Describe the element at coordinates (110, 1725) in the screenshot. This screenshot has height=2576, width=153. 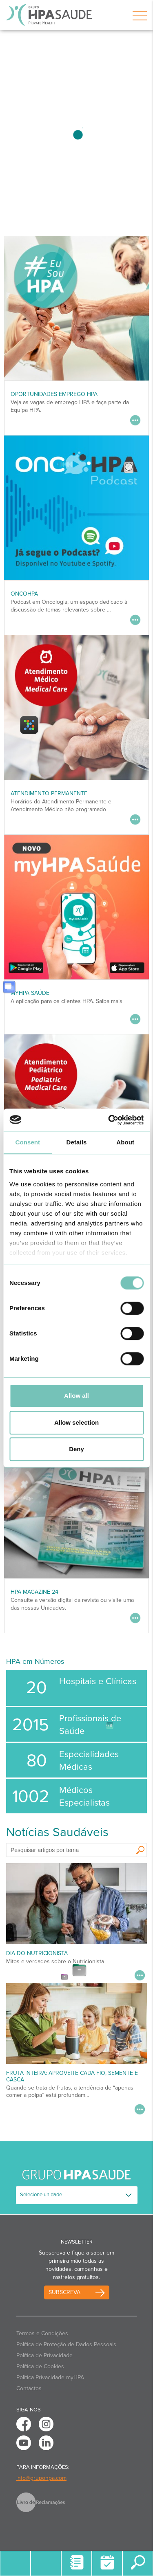
I see `open the calendar app` at that location.